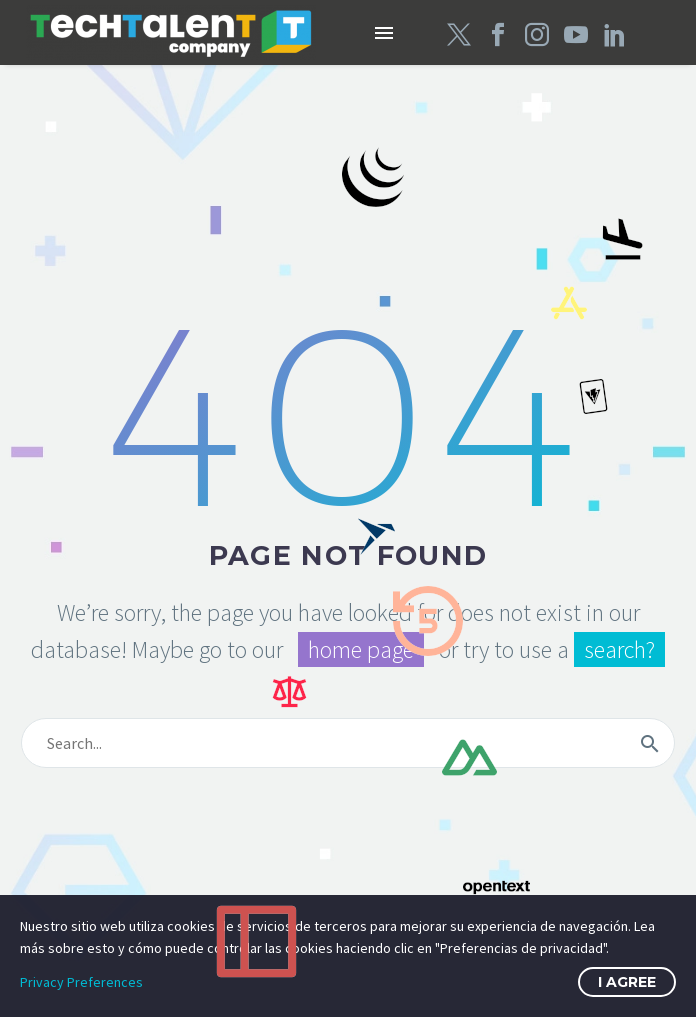  Describe the element at coordinates (623, 240) in the screenshot. I see `indicates arriving flight status` at that location.